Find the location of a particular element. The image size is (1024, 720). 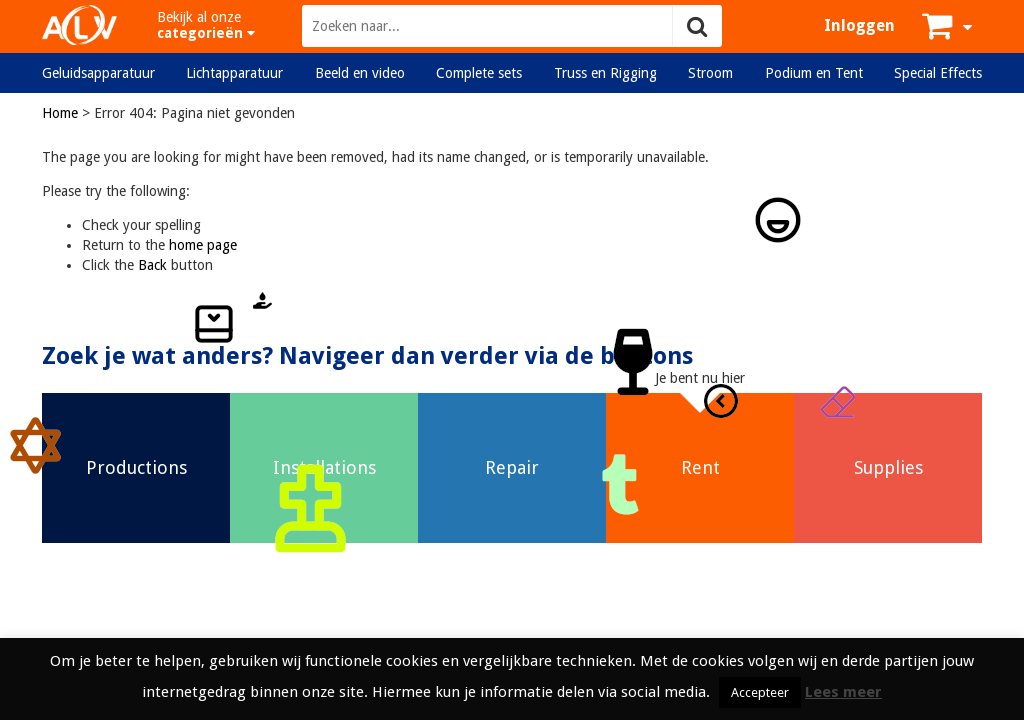

indicates a deceased user or memorial account is located at coordinates (310, 508).